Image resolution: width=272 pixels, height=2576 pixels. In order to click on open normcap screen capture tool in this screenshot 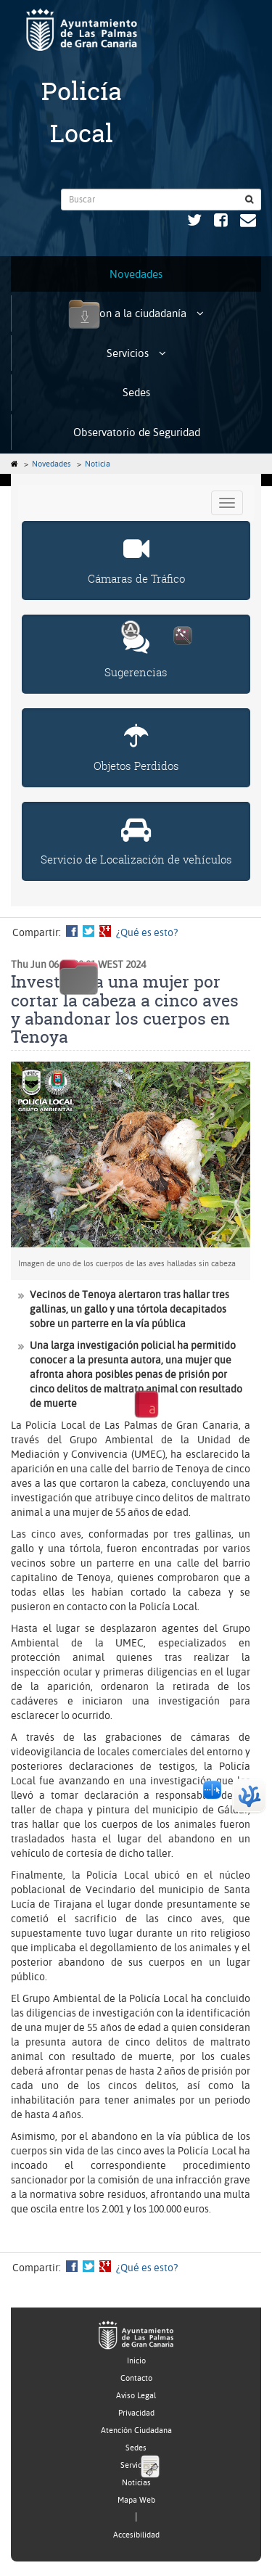, I will do `click(183, 636)`.